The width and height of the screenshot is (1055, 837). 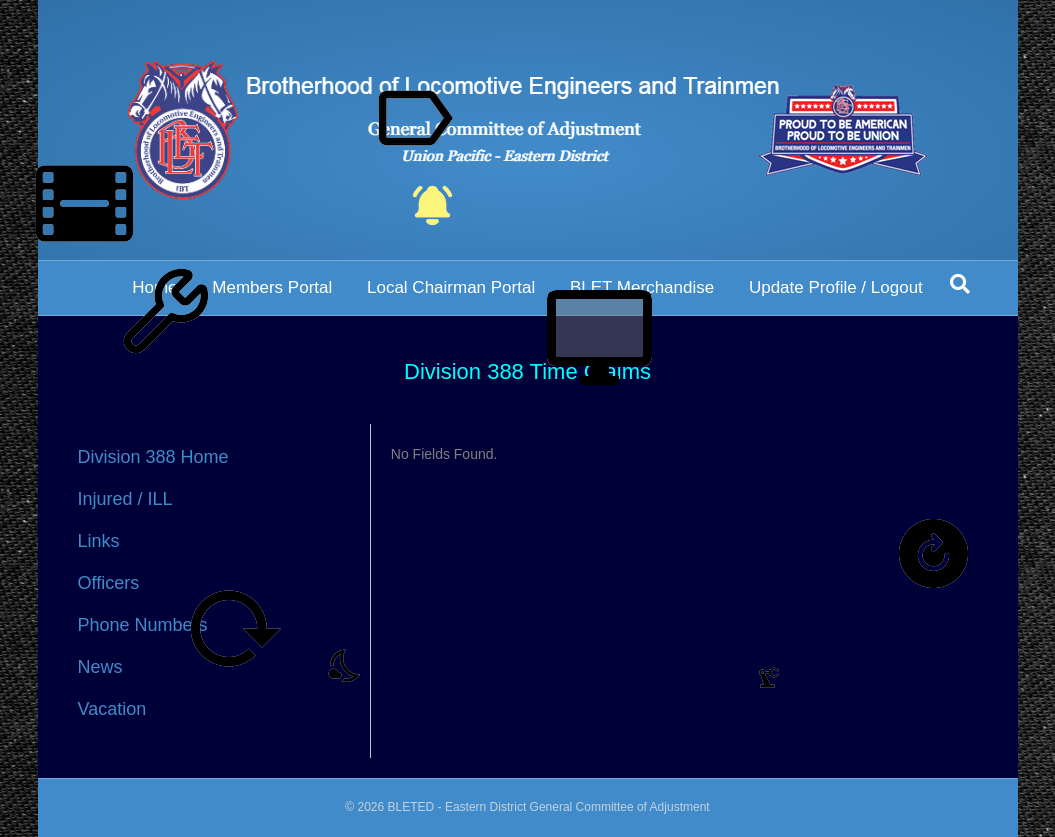 What do you see at coordinates (769, 678) in the screenshot?
I see `access precision manufacturing settings` at bounding box center [769, 678].